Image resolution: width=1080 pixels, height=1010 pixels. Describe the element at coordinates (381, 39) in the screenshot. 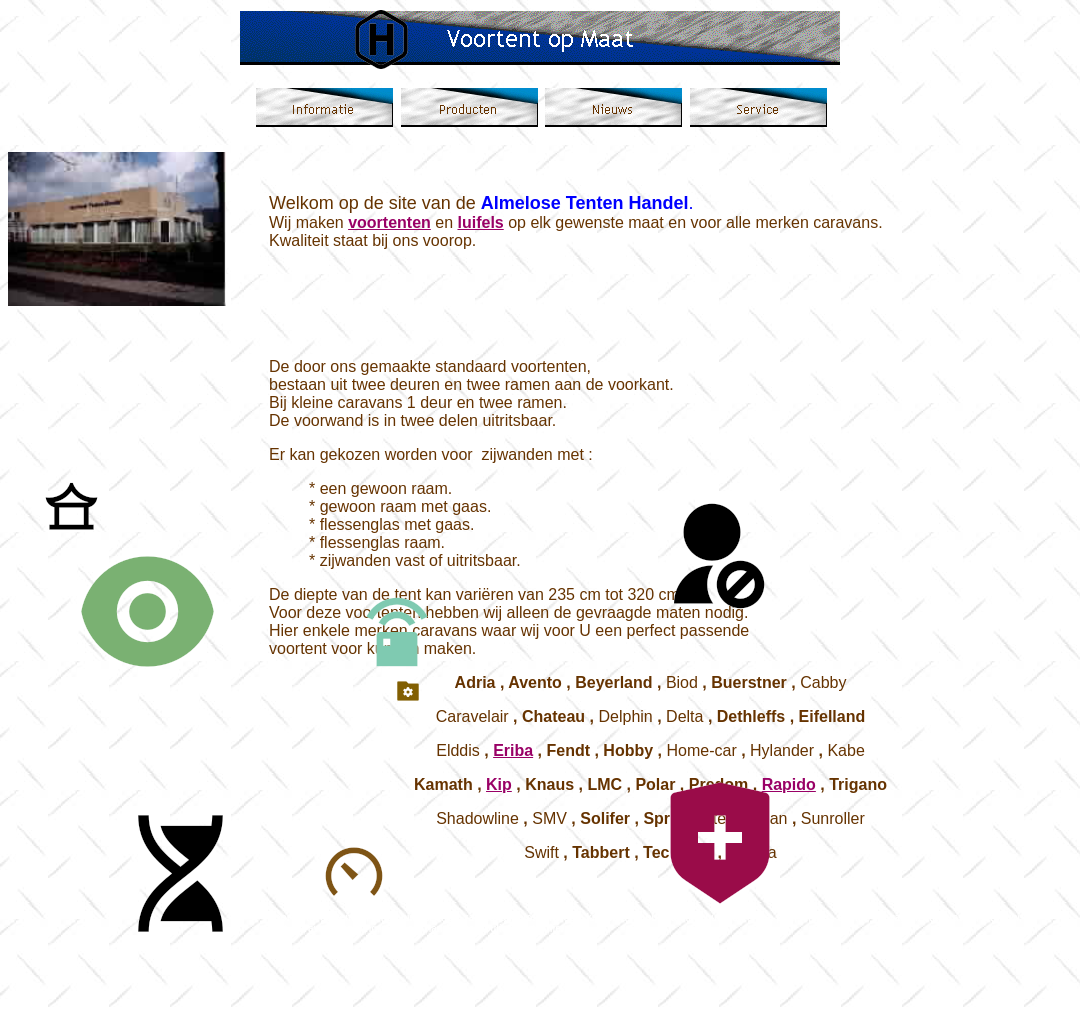

I see `Hugo static site generator logo` at that location.